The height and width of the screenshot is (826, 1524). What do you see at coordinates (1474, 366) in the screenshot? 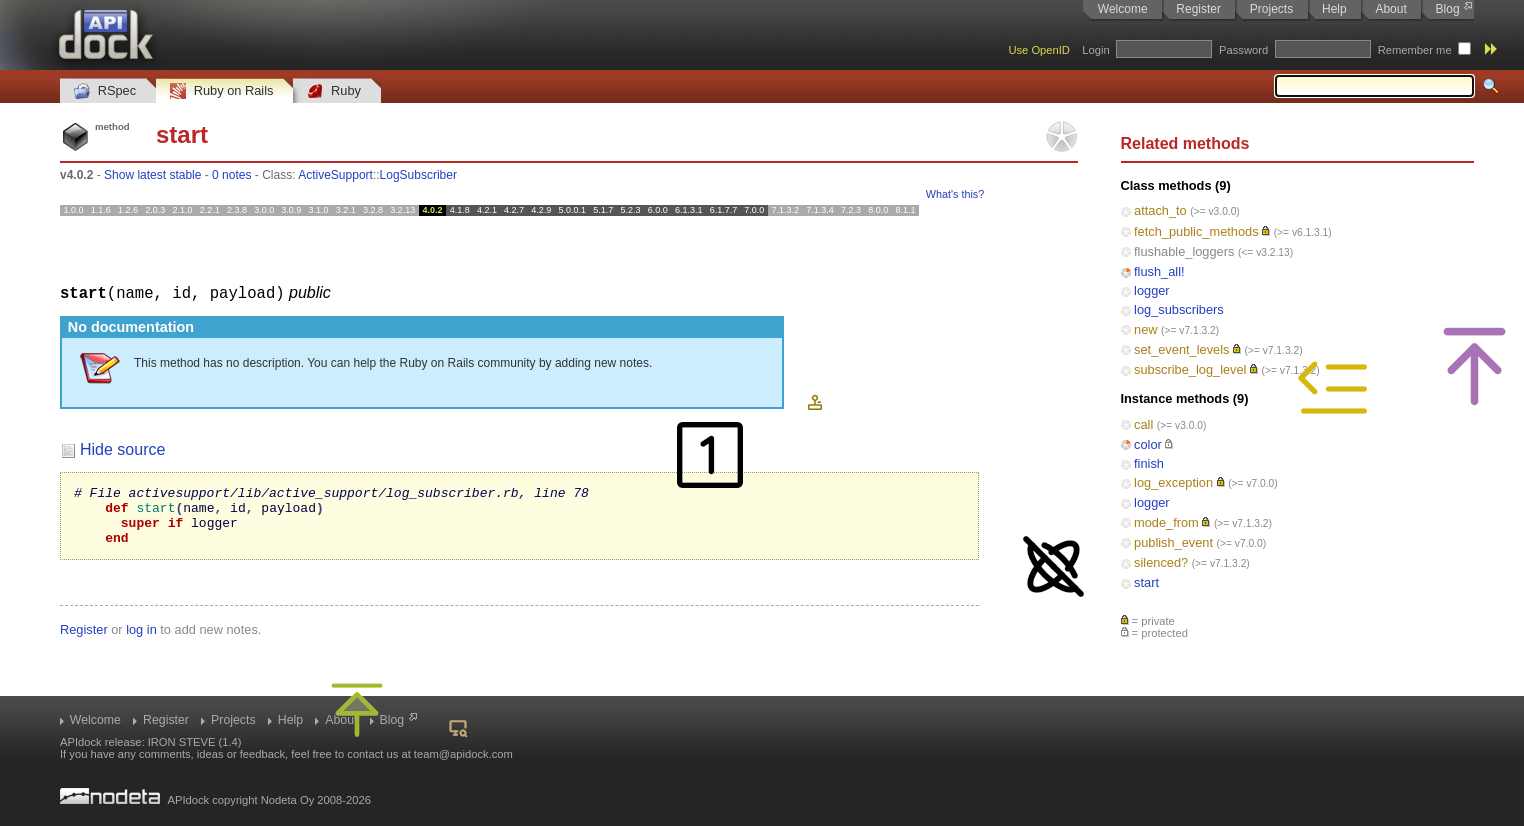
I see `upload file to cloud or server` at bounding box center [1474, 366].